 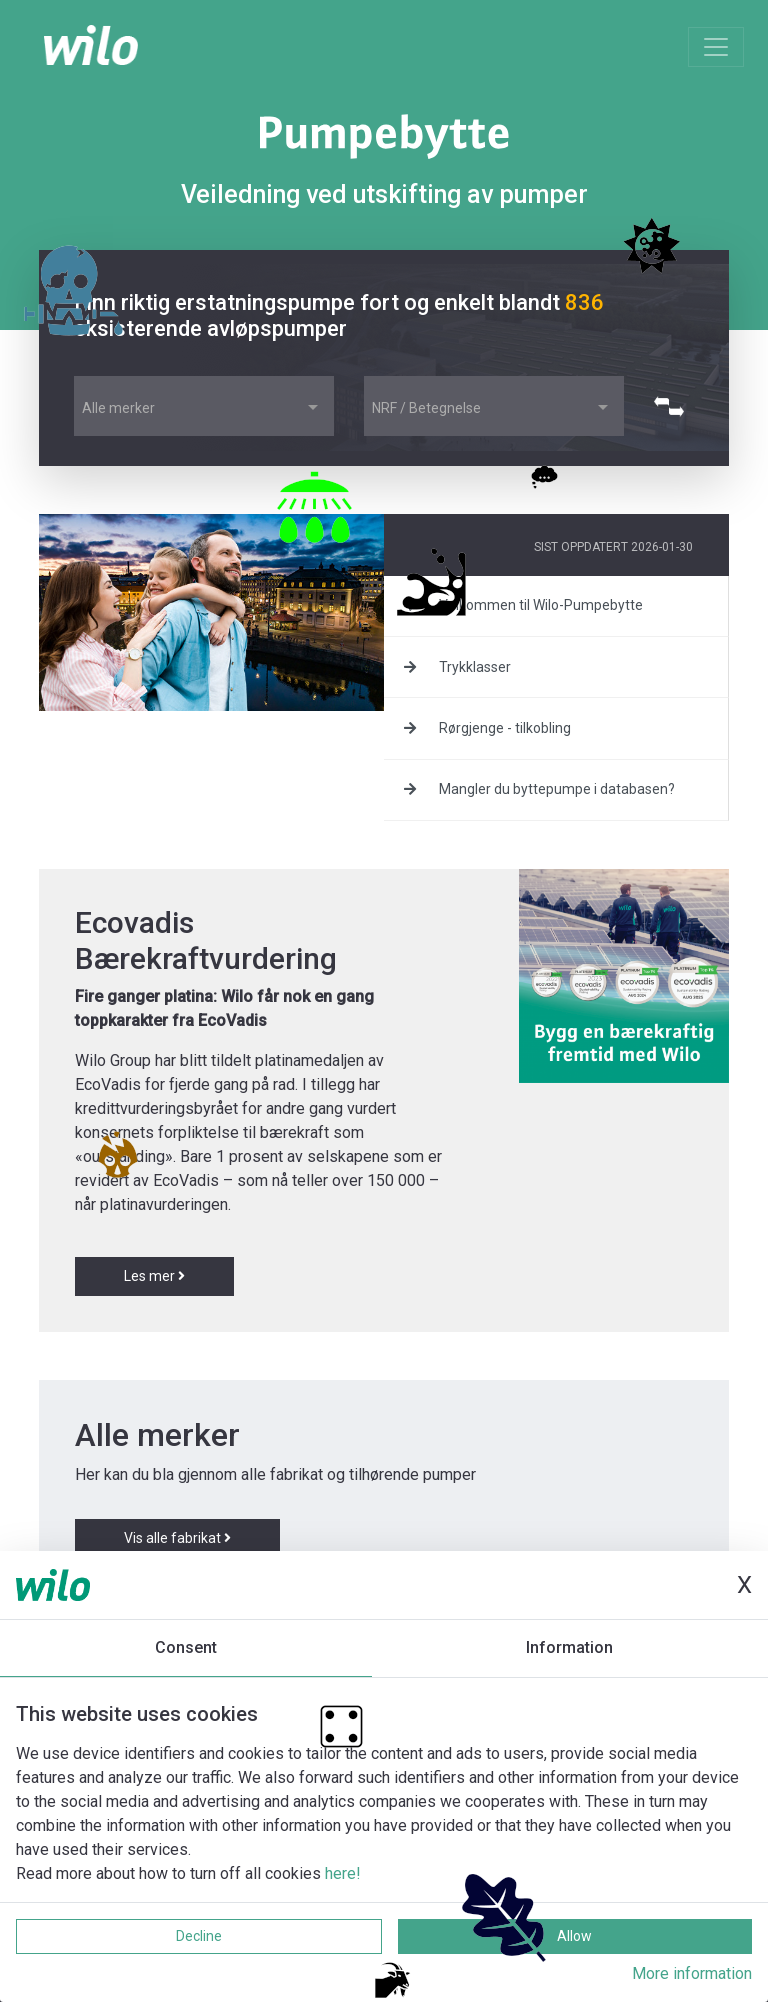 I want to click on represents Capricorn zodiac sign, so click(x=393, y=1979).